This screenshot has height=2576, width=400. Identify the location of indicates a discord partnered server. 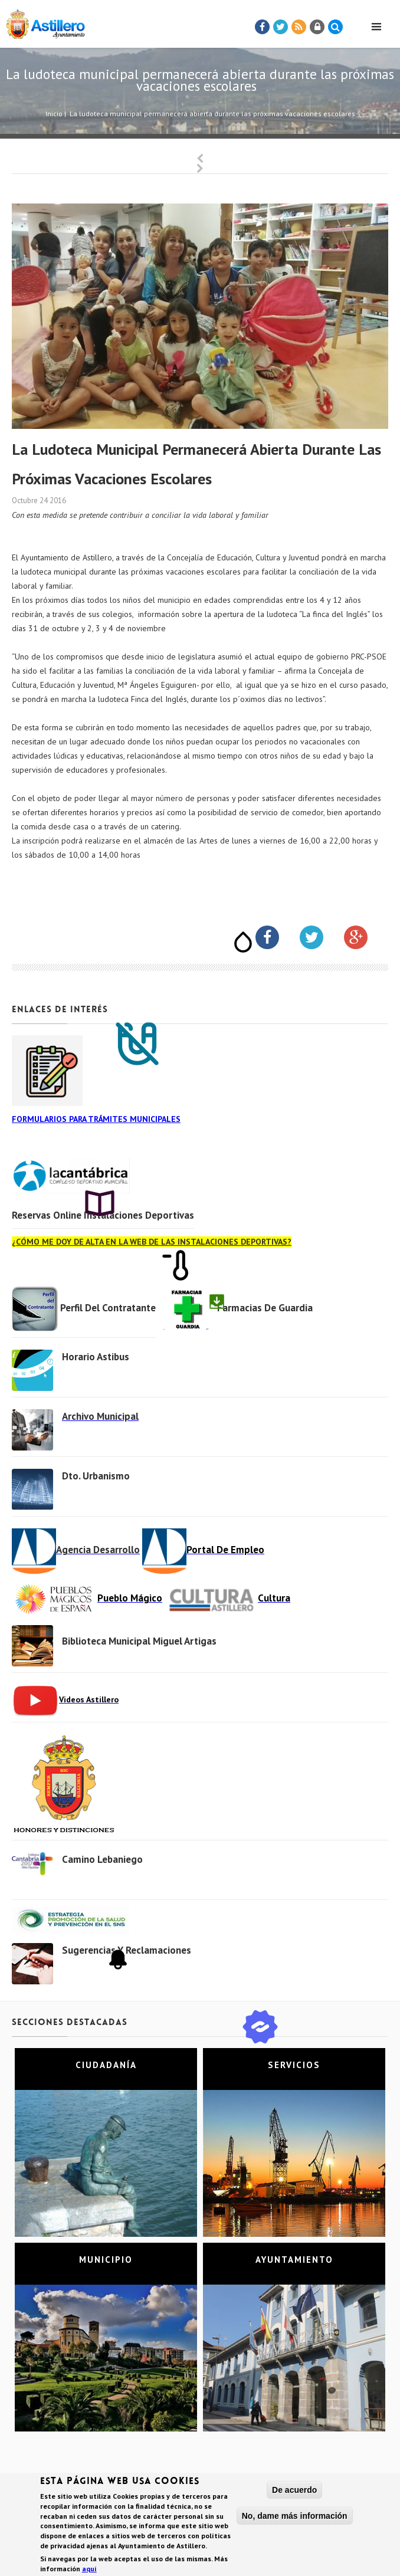
(260, 2027).